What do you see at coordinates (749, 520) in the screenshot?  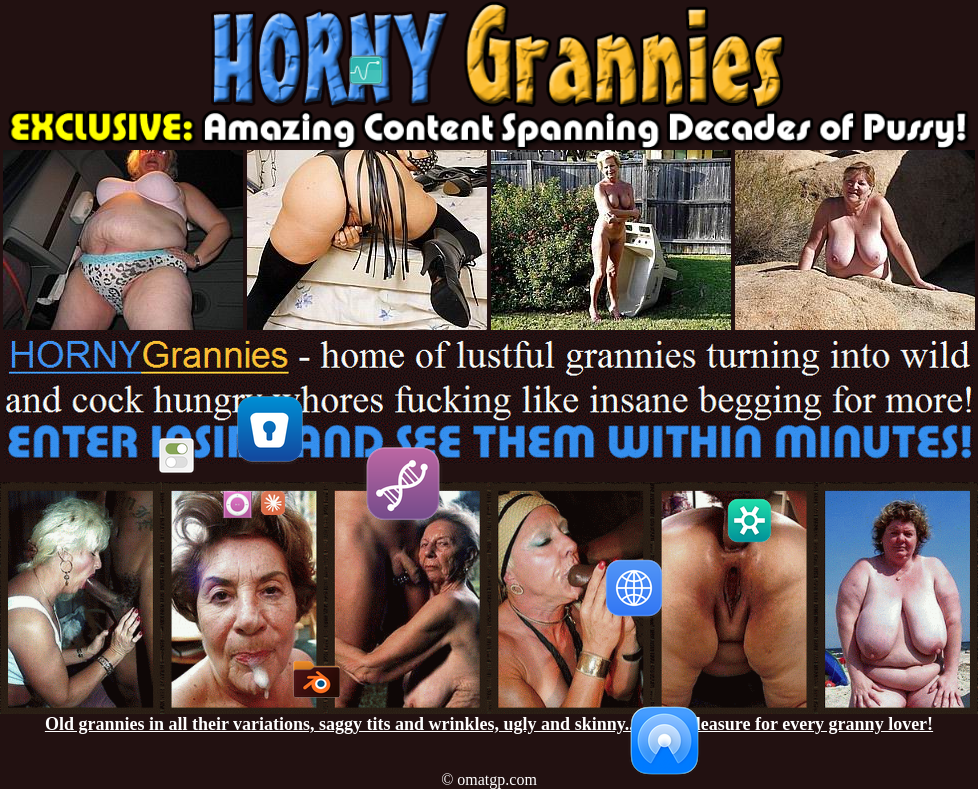 I see `open solaar app for managing logitech wireless devices` at bounding box center [749, 520].